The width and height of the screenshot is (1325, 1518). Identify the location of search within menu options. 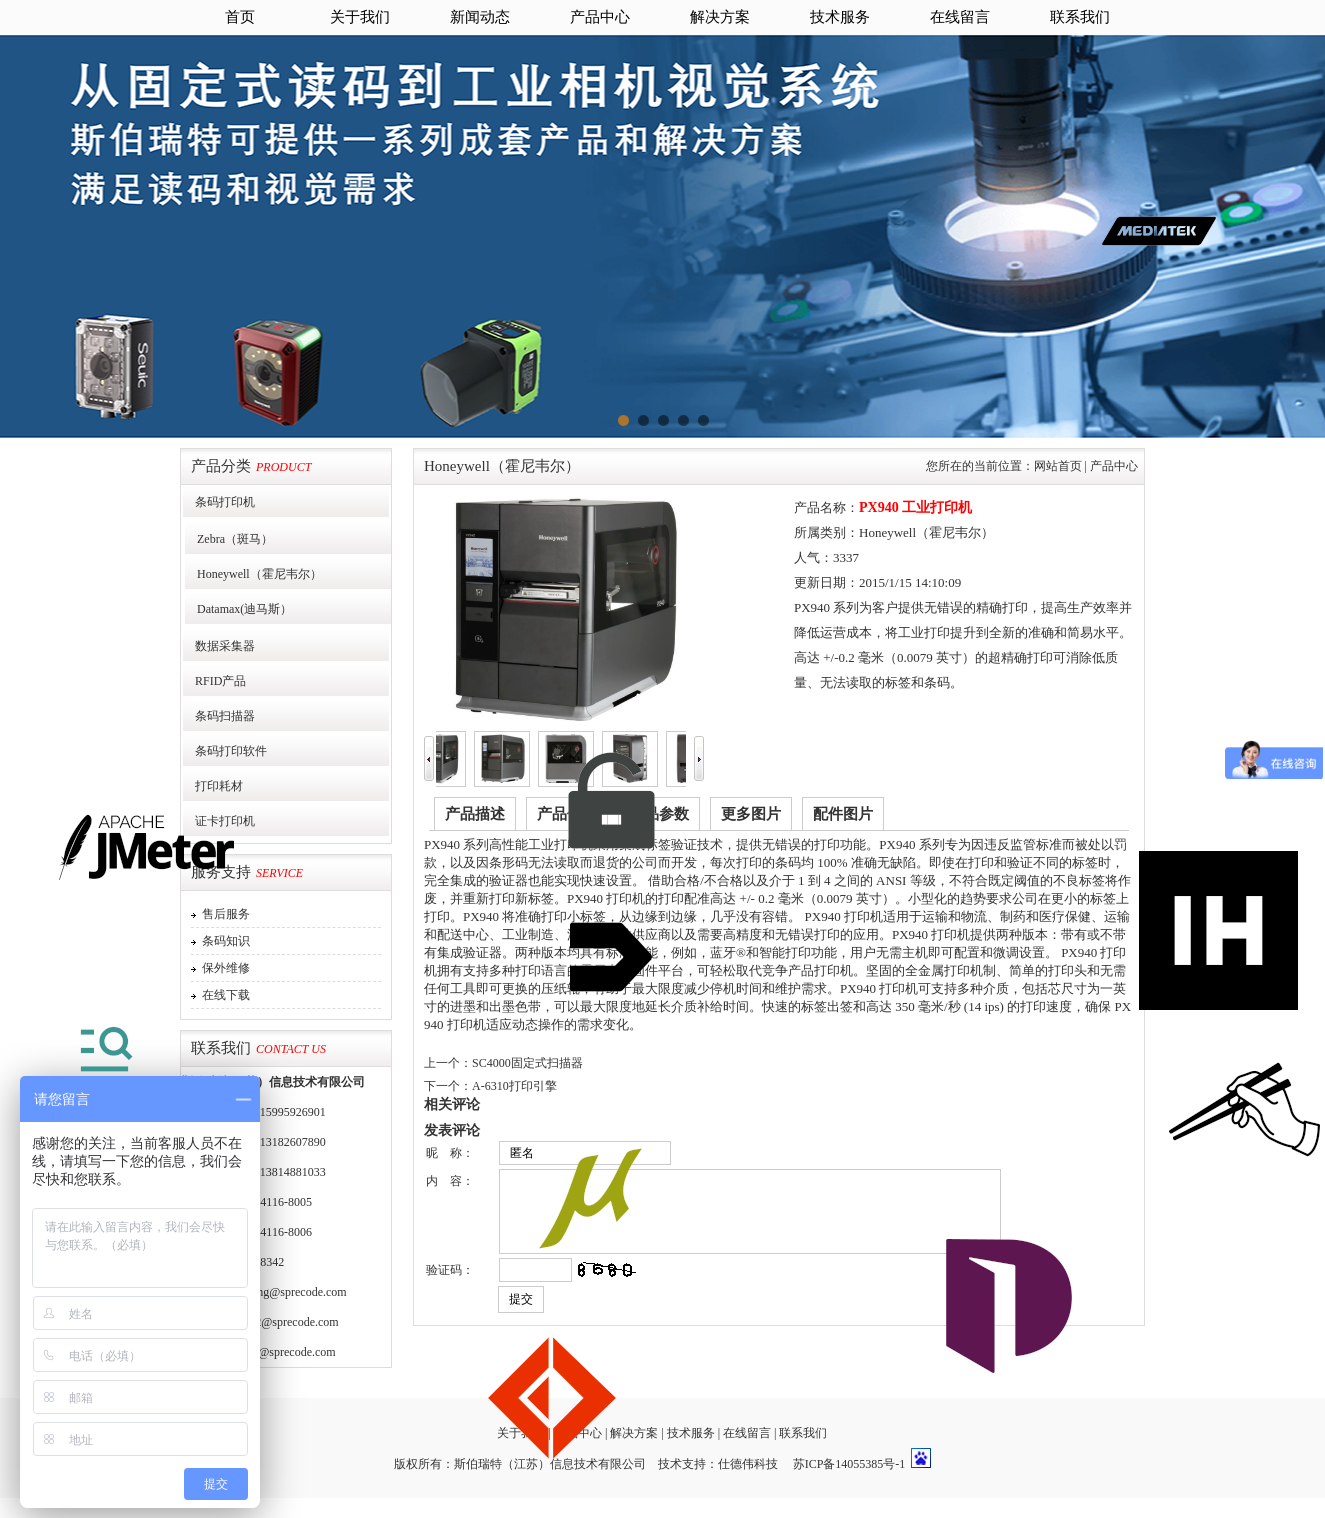
(104, 1050).